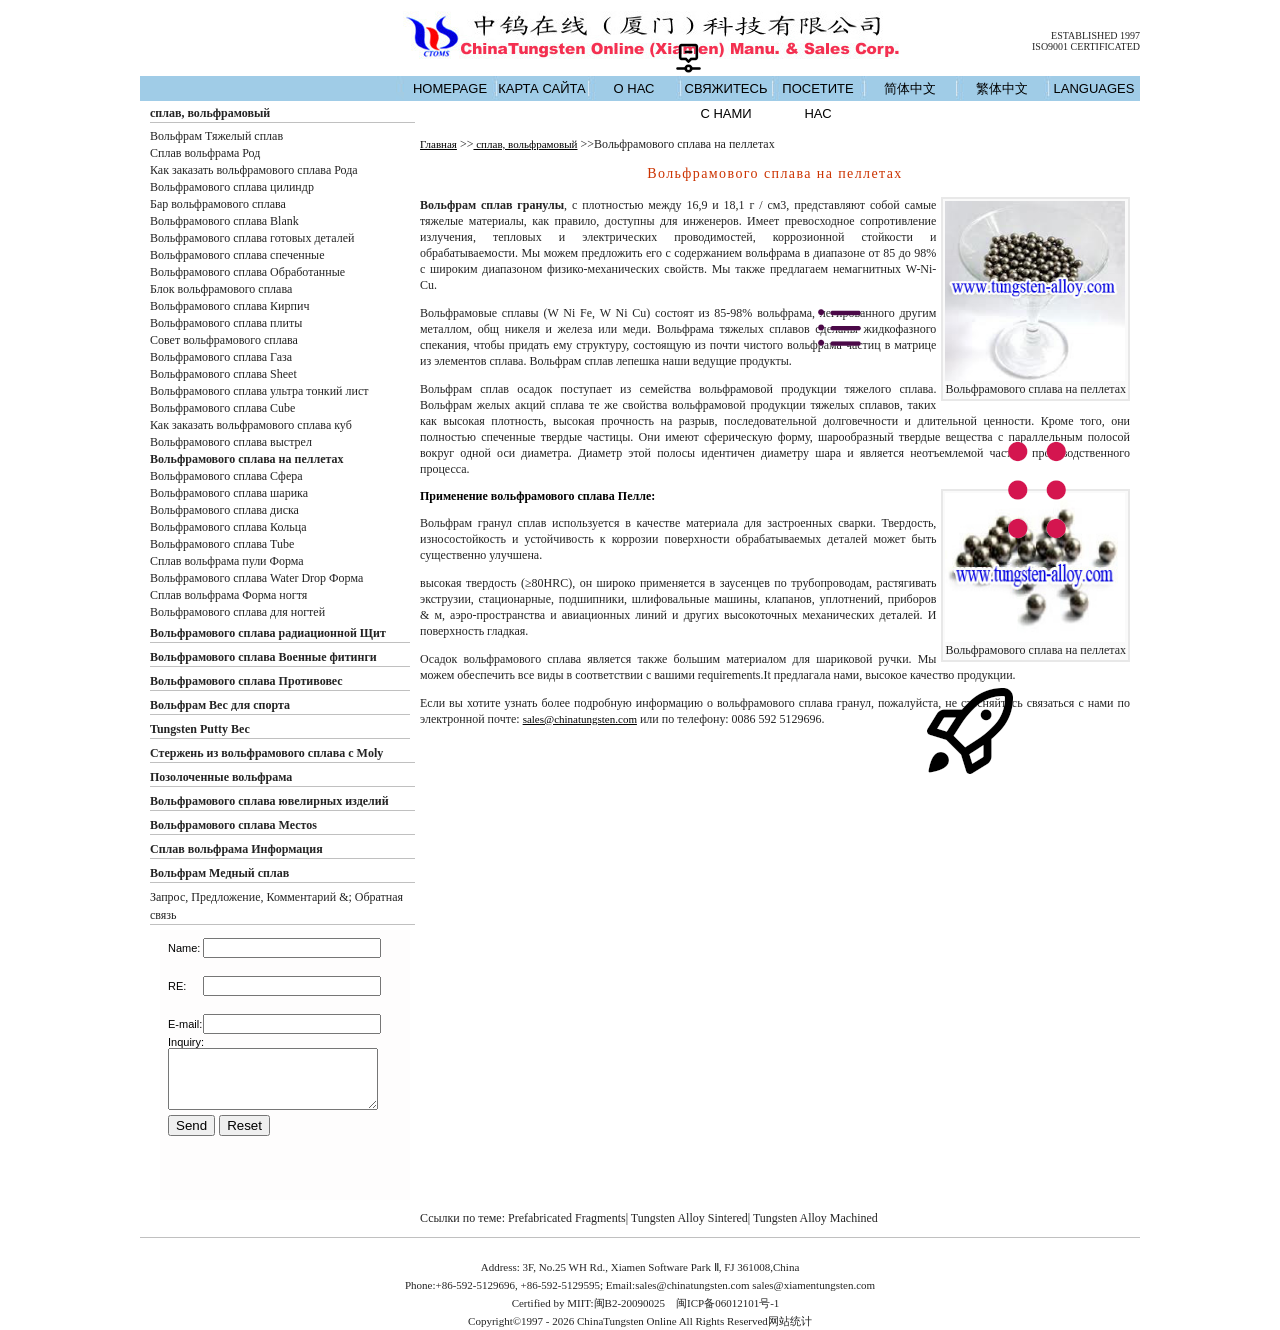 This screenshot has width=1280, height=1330. Describe the element at coordinates (1037, 490) in the screenshot. I see `drag to reorder items in a list` at that location.